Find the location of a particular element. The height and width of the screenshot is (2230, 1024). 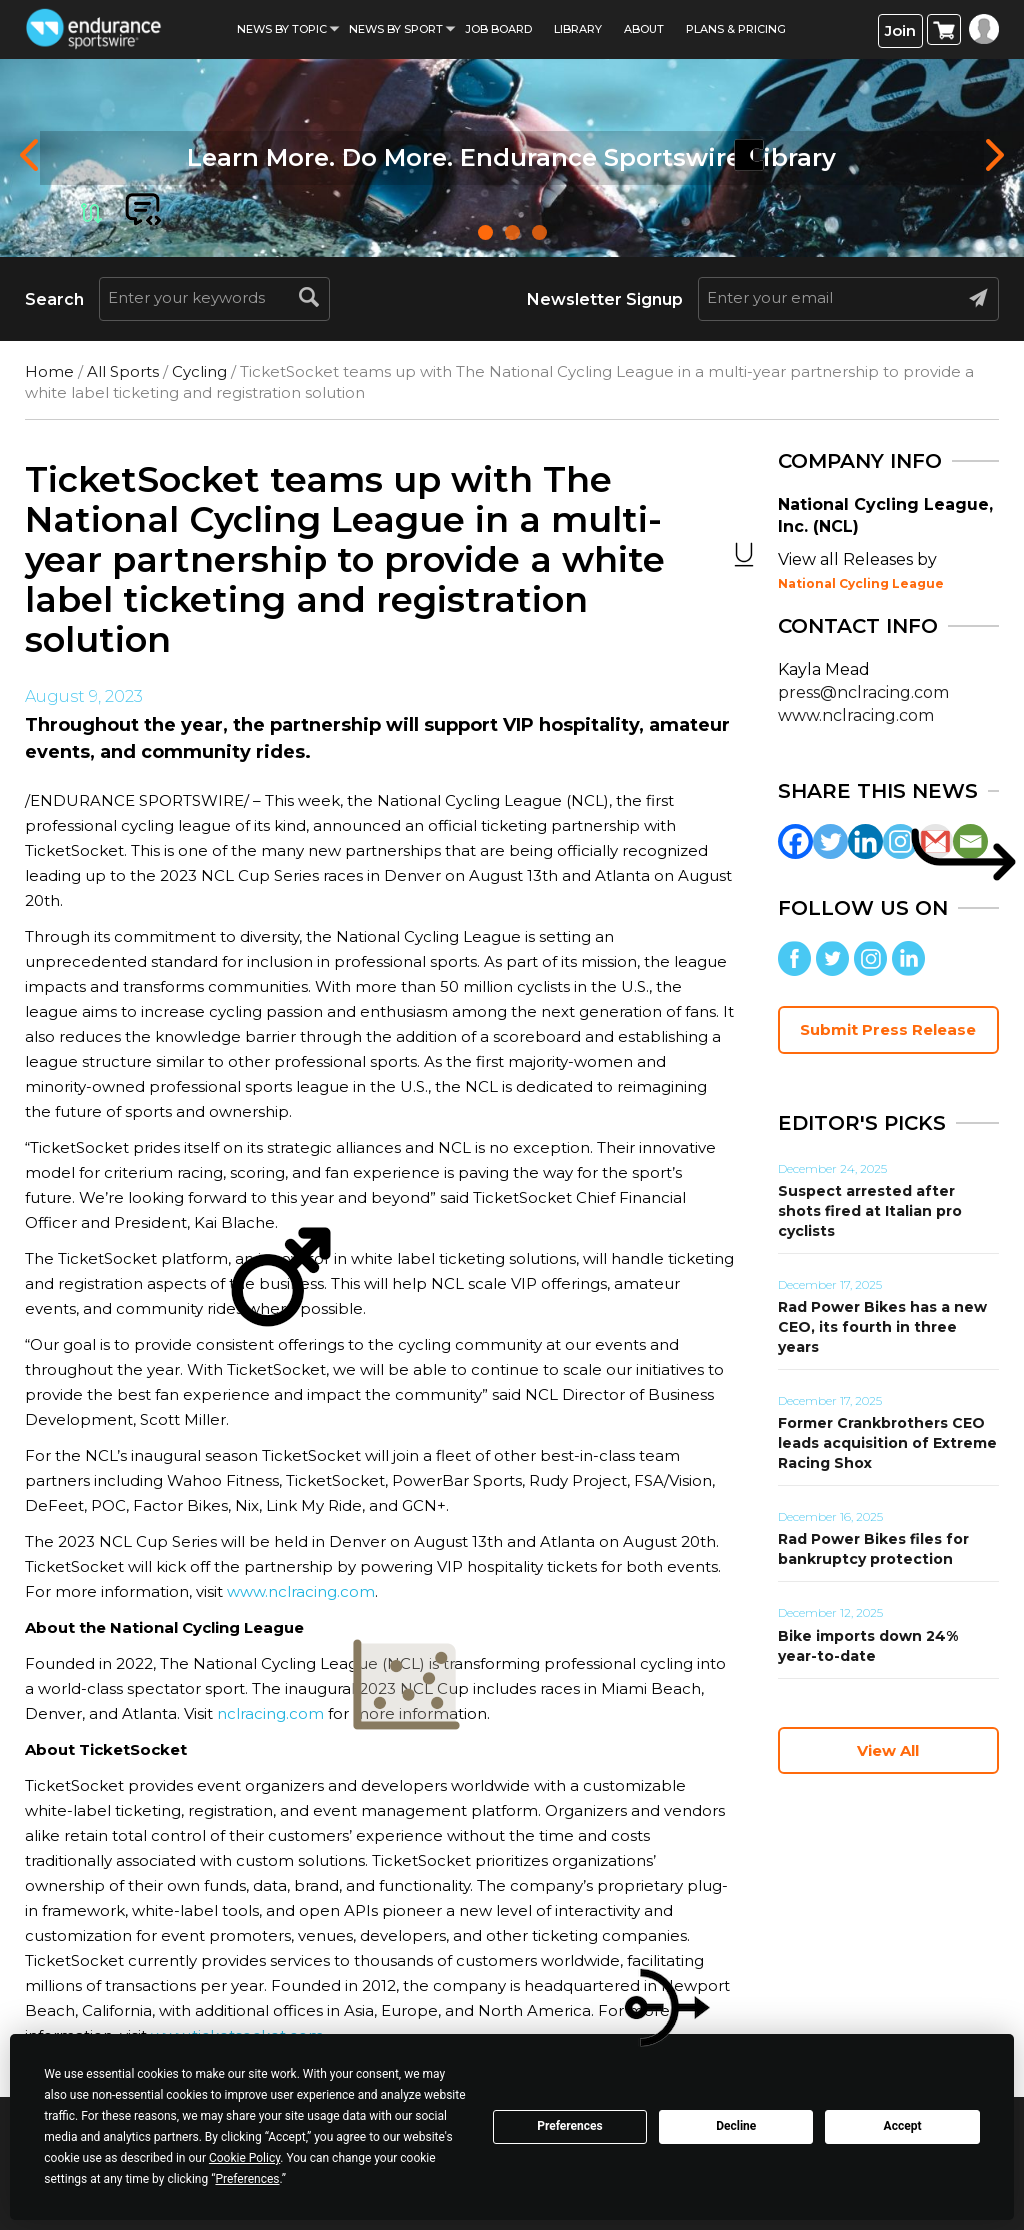

view code snippets in chat is located at coordinates (142, 208).